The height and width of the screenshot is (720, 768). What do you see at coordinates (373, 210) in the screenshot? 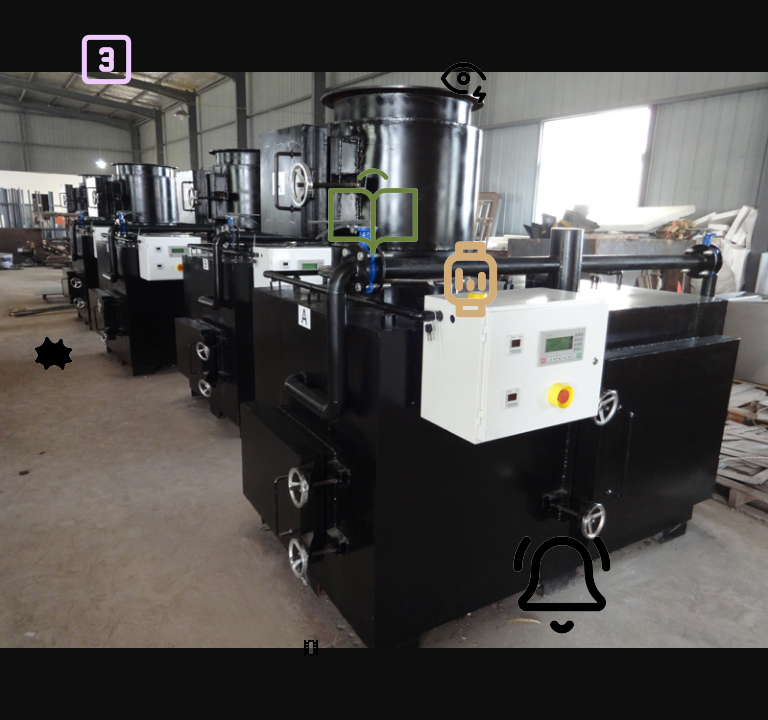
I see `view user profile or contact details` at bounding box center [373, 210].